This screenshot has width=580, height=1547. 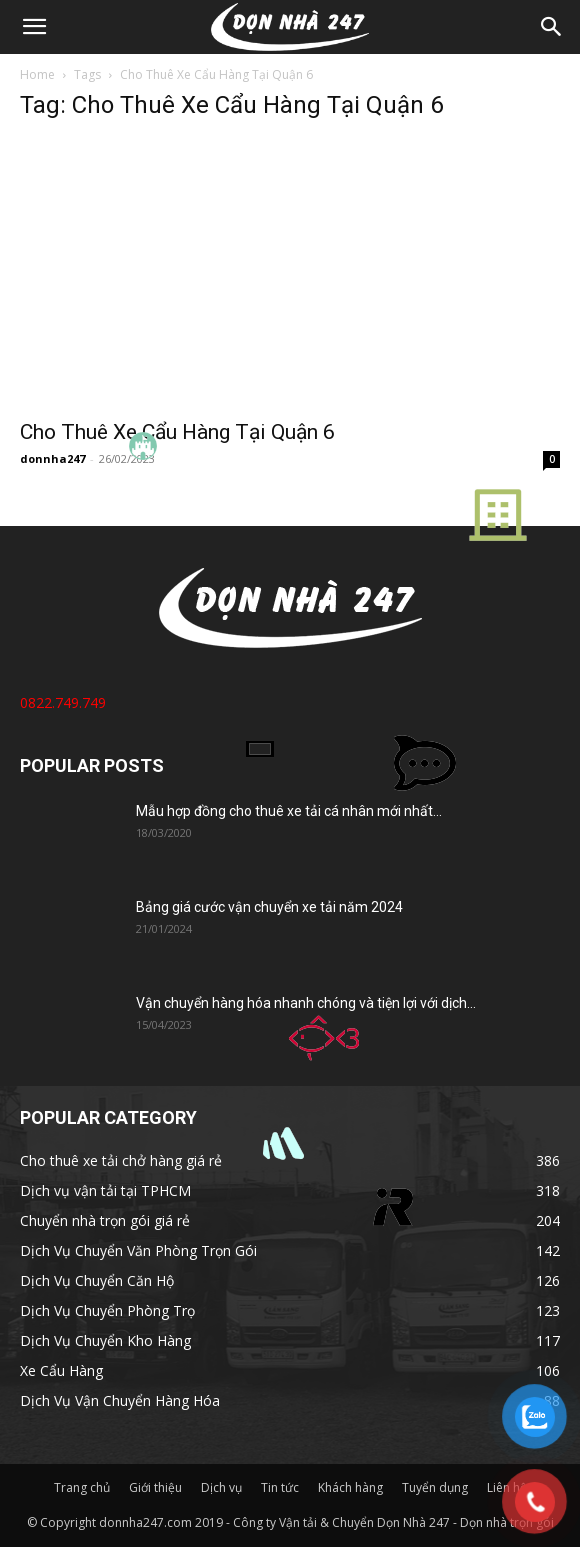 I want to click on open the iRobot app, so click(x=393, y=1207).